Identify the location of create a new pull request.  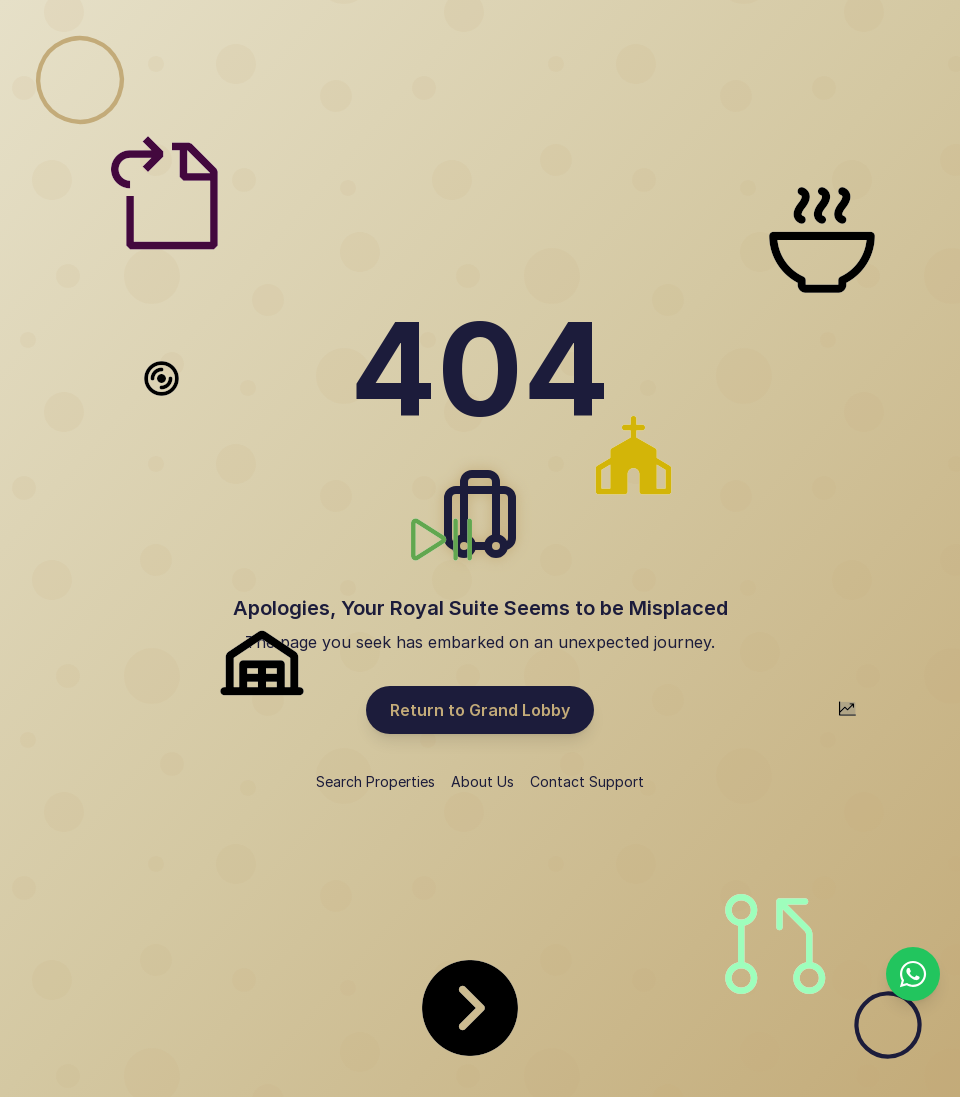
(771, 944).